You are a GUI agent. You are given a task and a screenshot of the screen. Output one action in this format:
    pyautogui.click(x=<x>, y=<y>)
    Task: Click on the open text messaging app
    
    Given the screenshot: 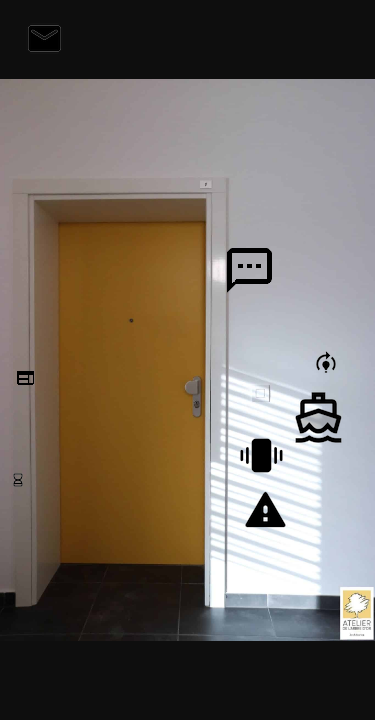 What is the action you would take?
    pyautogui.click(x=249, y=270)
    